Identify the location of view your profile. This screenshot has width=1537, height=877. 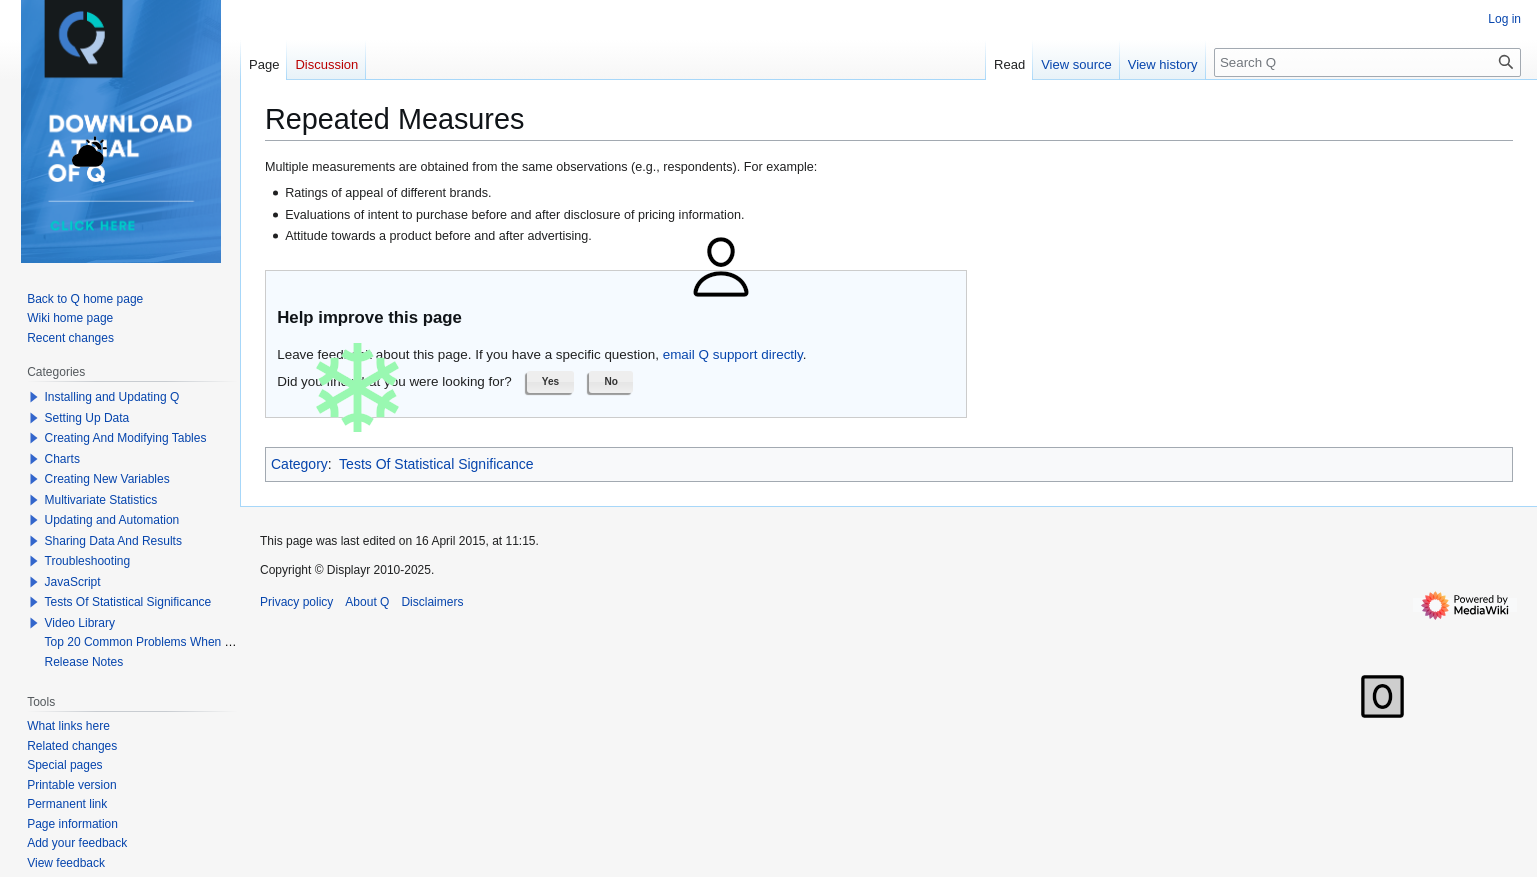
(721, 267).